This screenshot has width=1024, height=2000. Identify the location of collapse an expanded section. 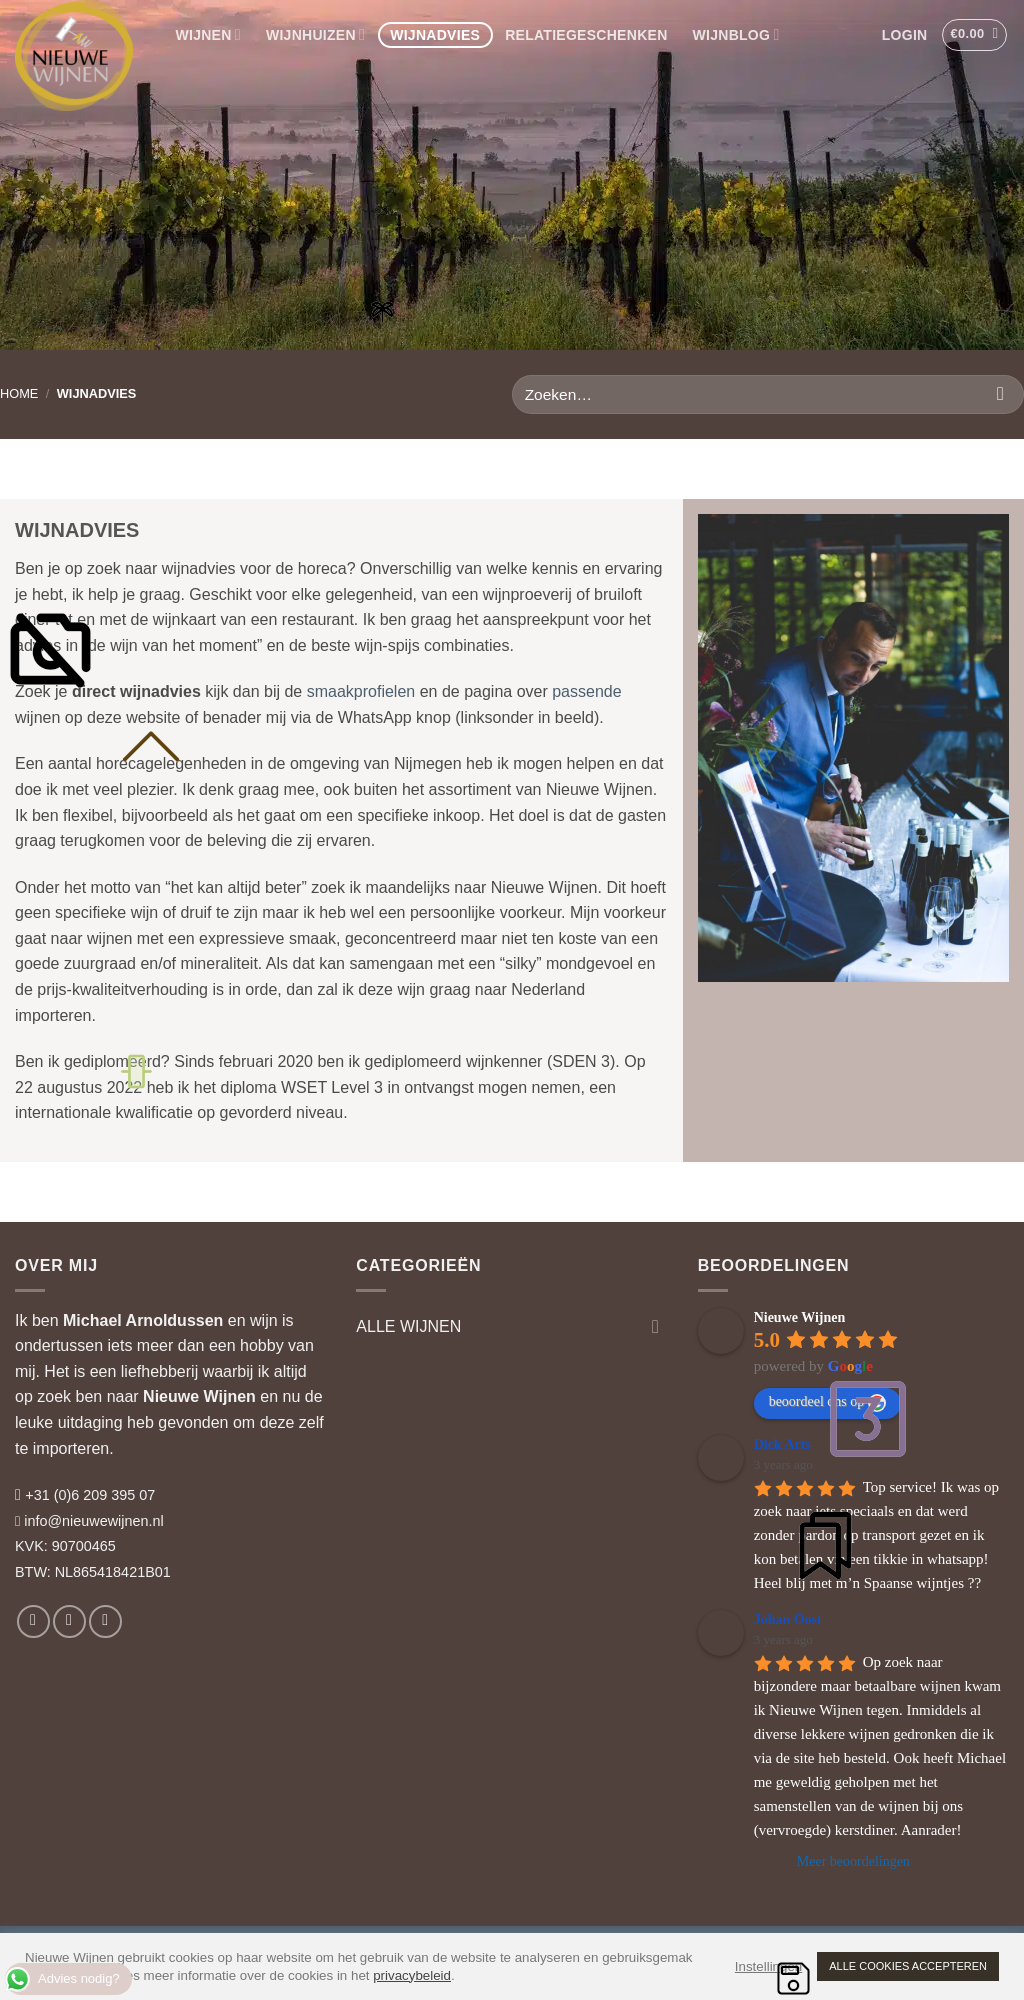
(151, 749).